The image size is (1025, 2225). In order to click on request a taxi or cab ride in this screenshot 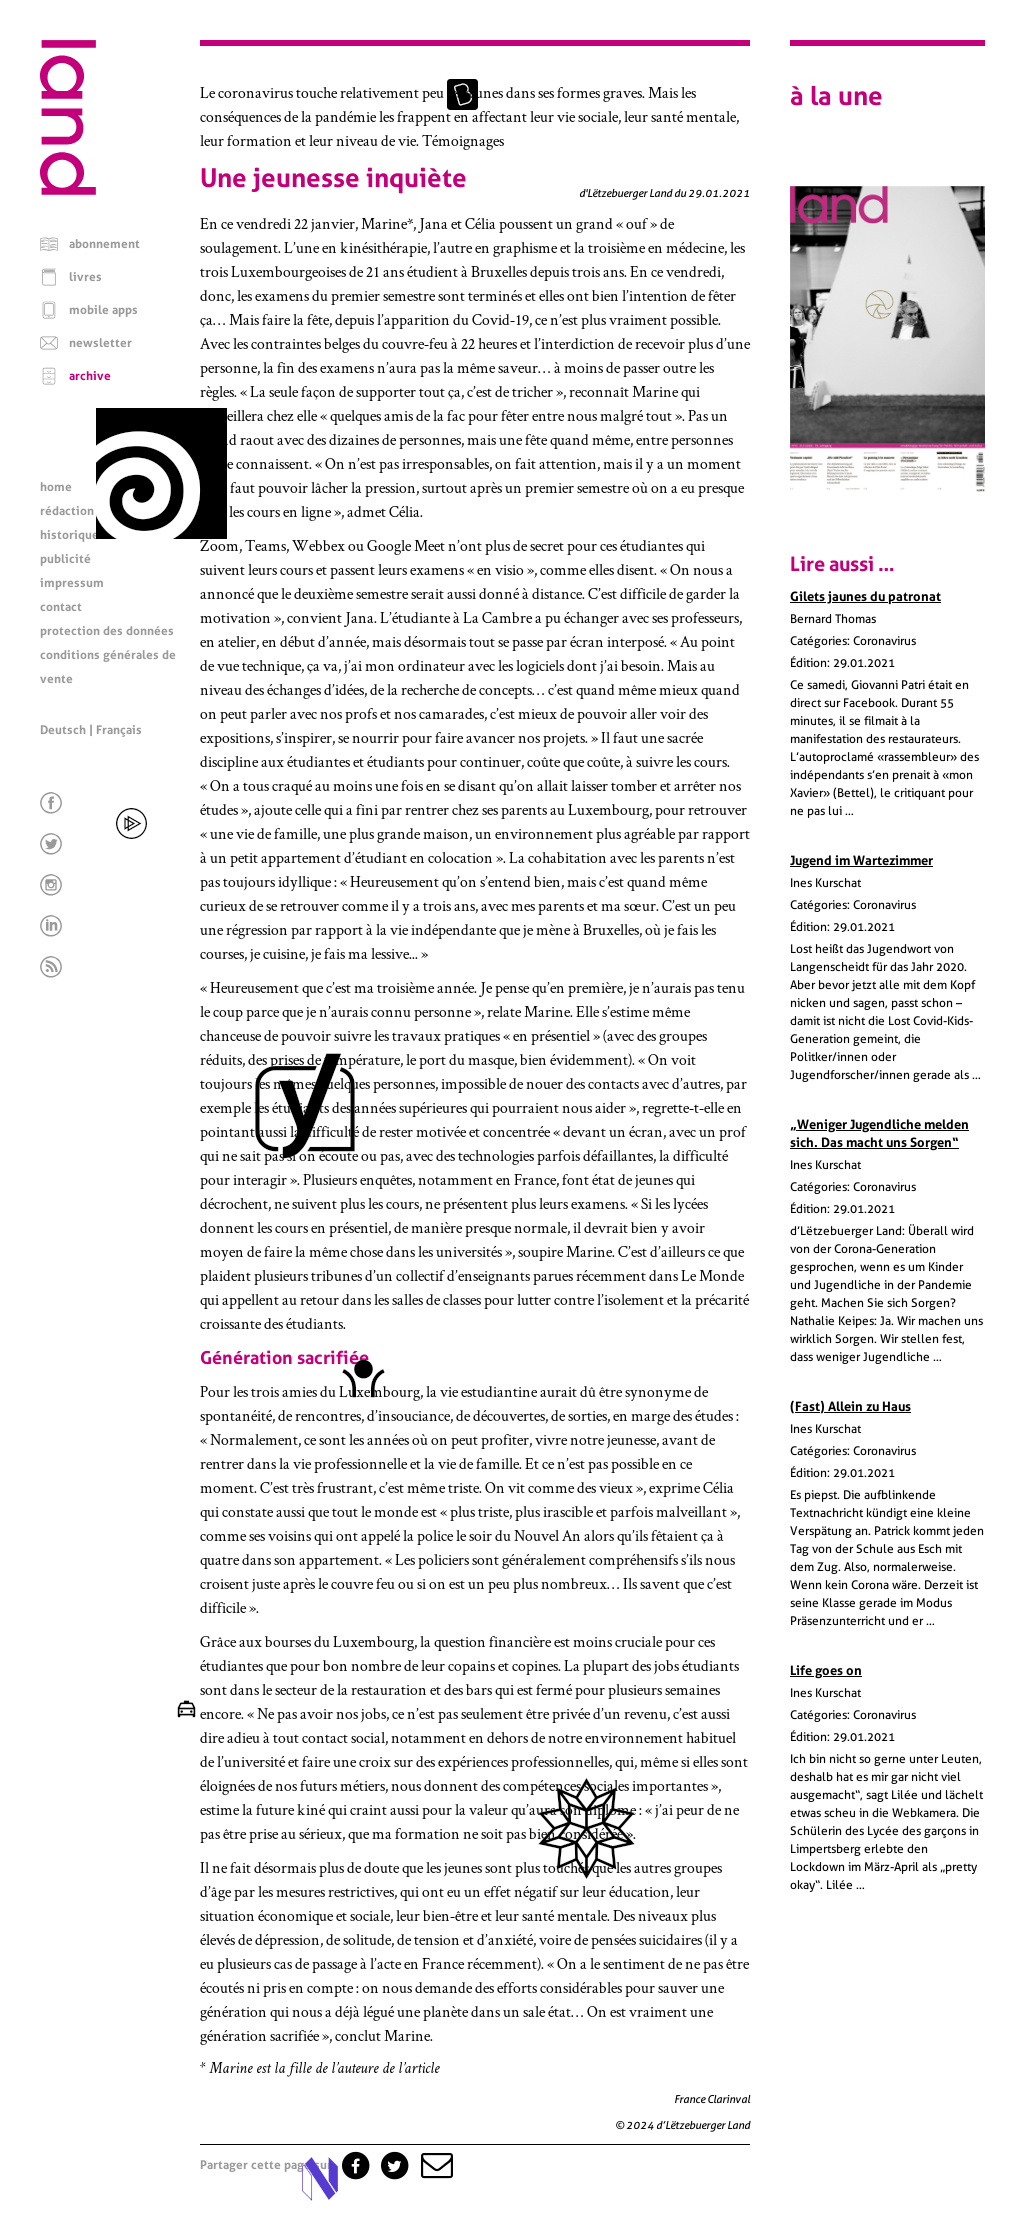, I will do `click(186, 1708)`.